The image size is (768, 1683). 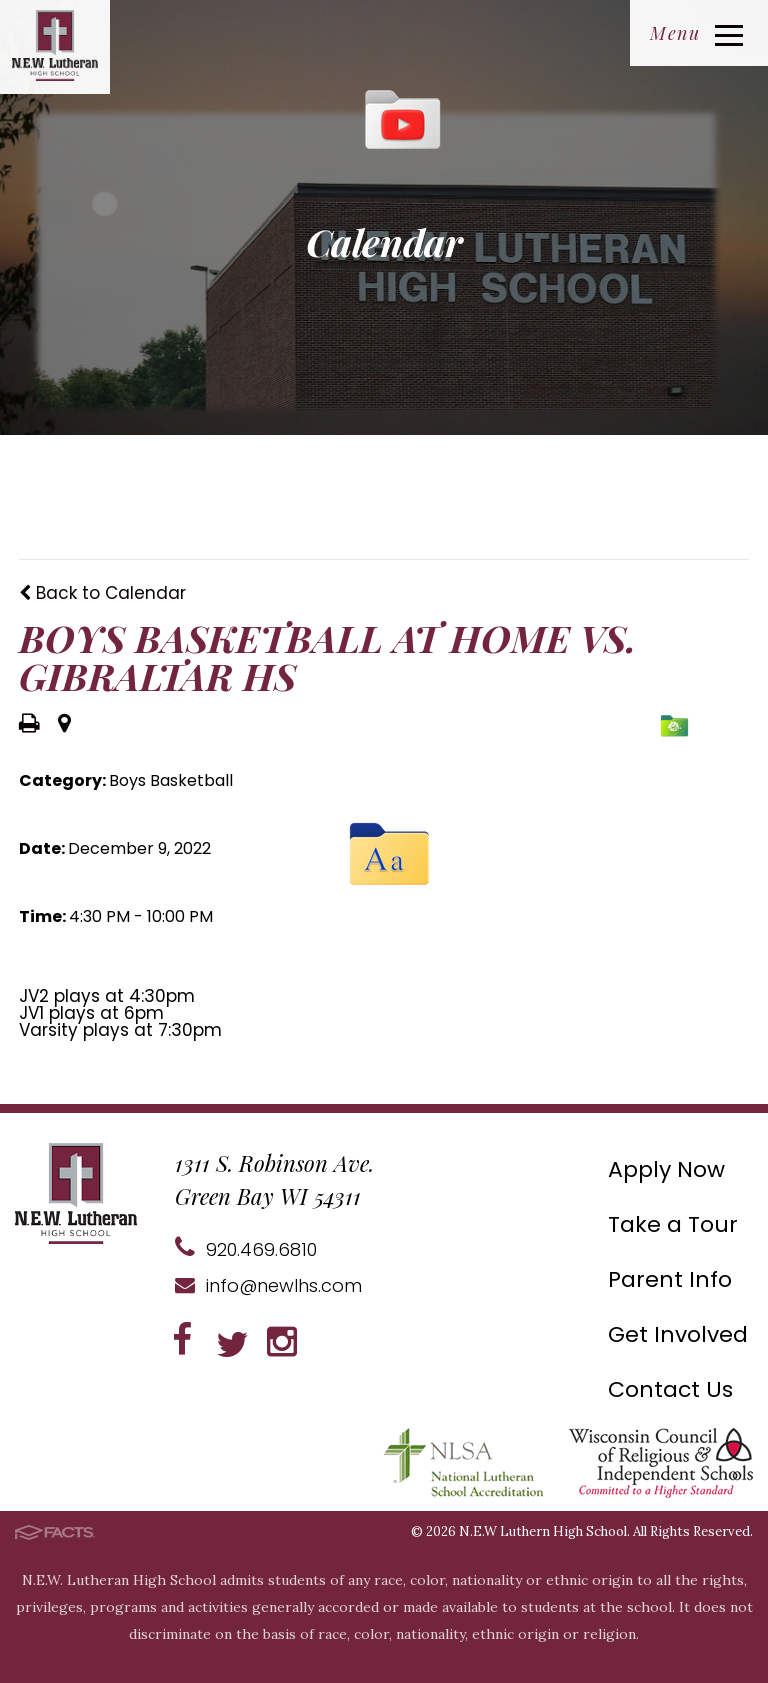 I want to click on open folder containing YouTube downloads, so click(x=402, y=121).